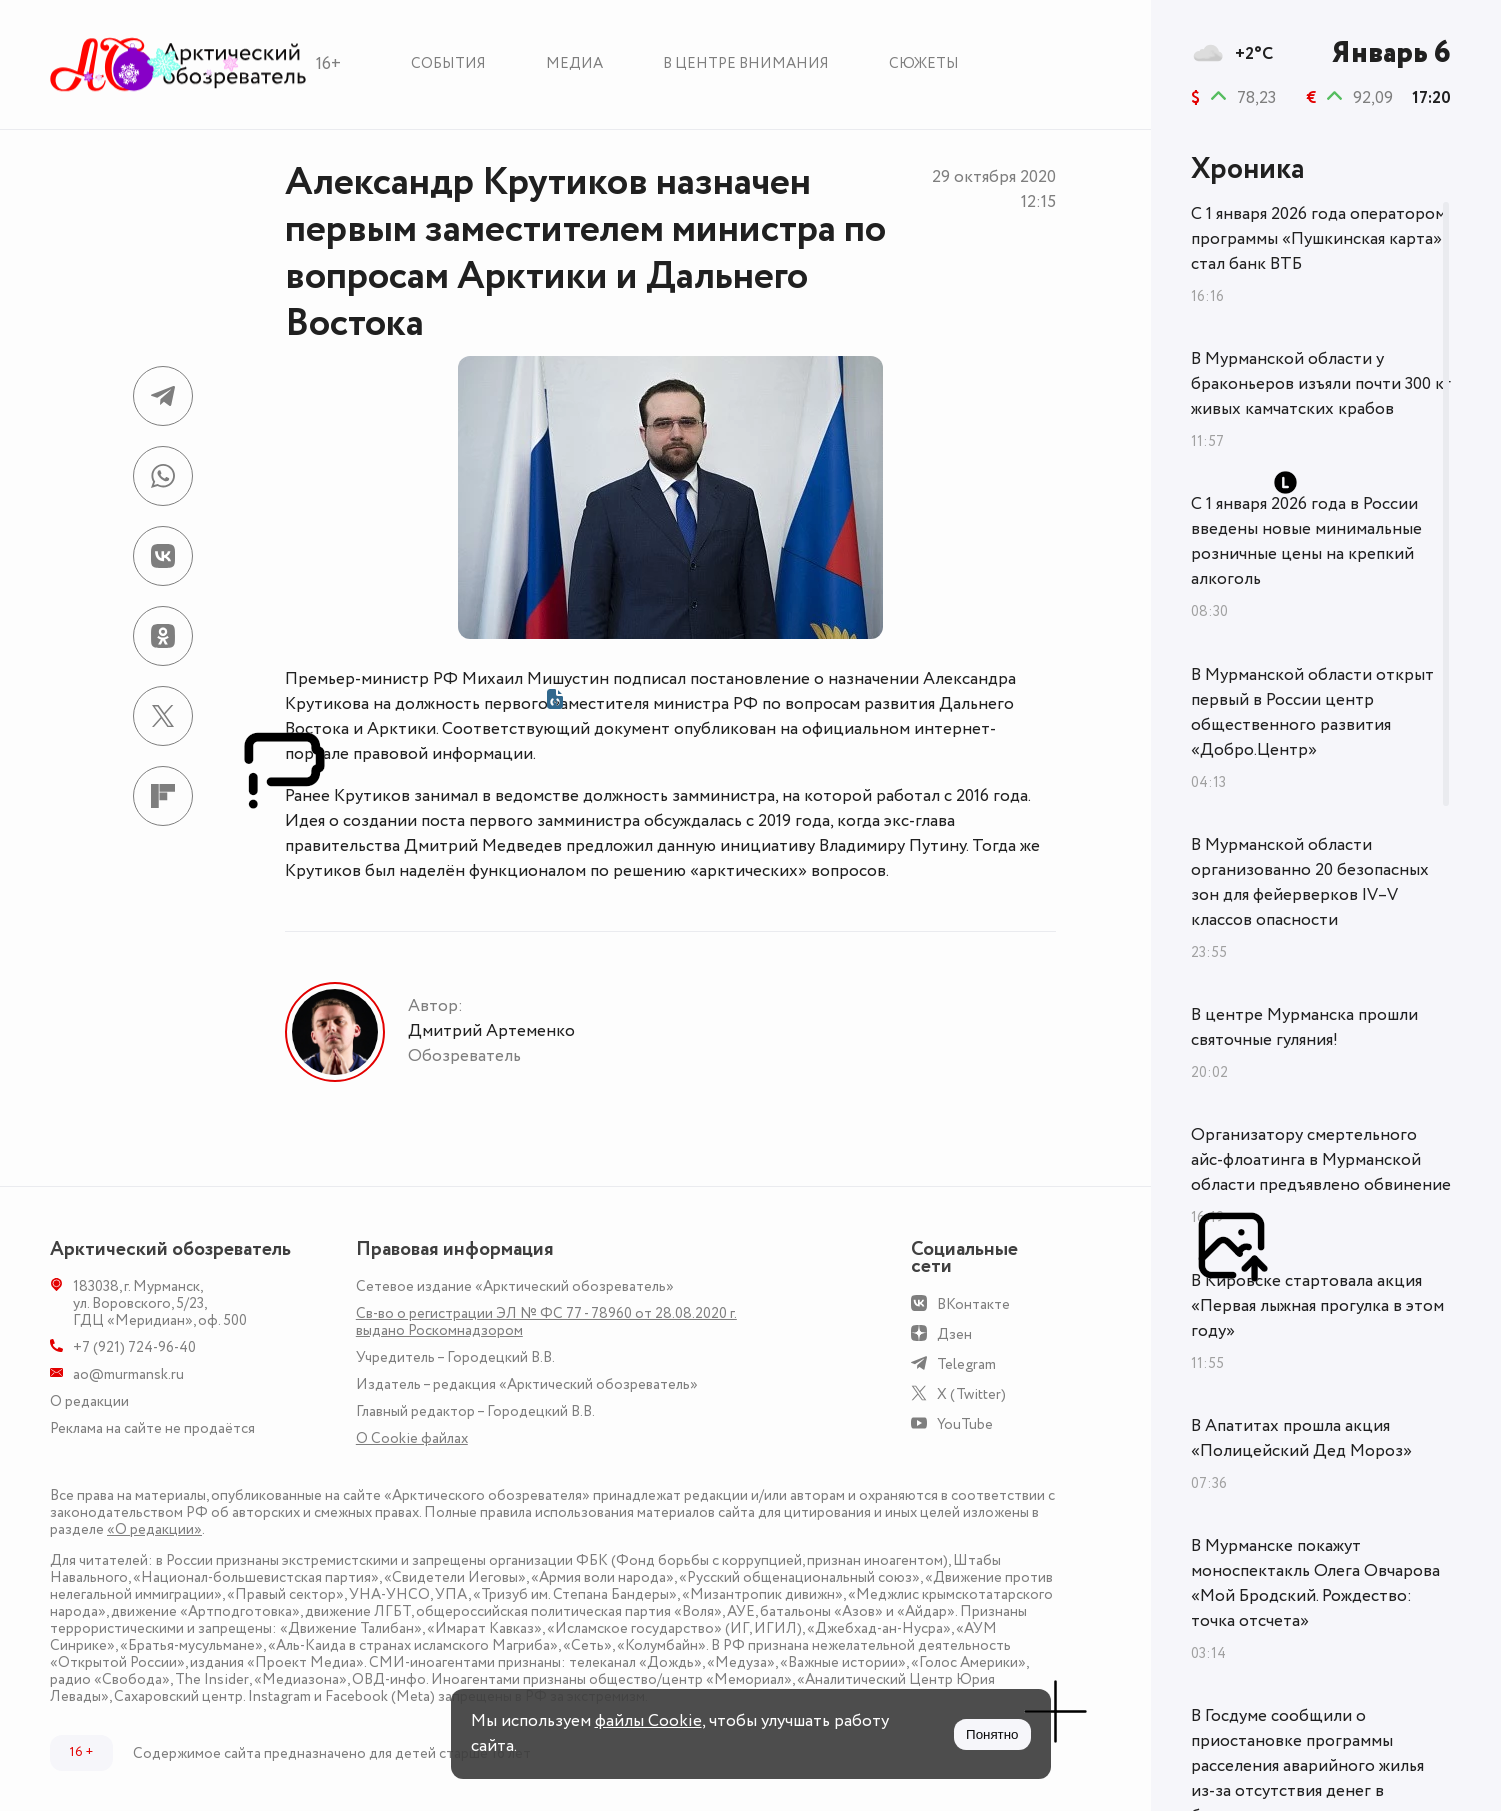 This screenshot has width=1501, height=1811. I want to click on access audio or media file, so click(555, 699).